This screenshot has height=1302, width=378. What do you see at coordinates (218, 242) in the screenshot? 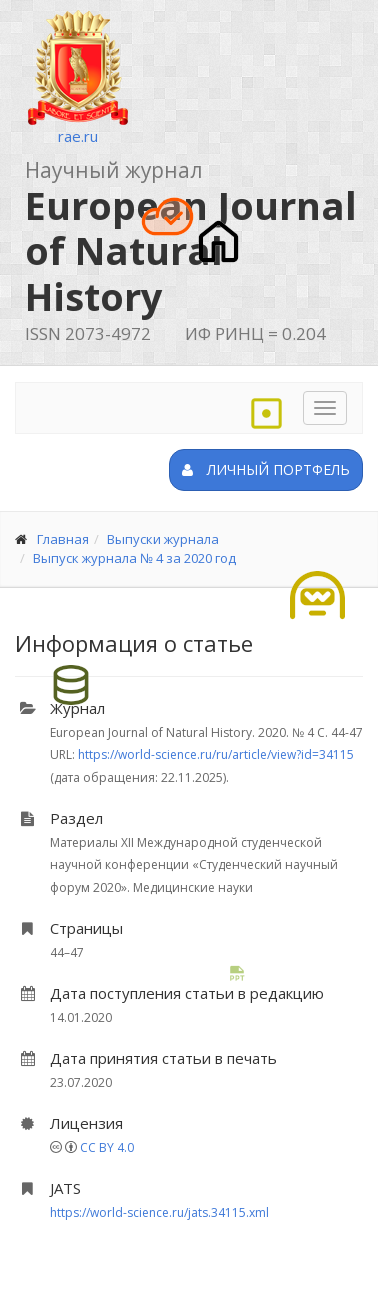
I see `navigate to home screen` at bounding box center [218, 242].